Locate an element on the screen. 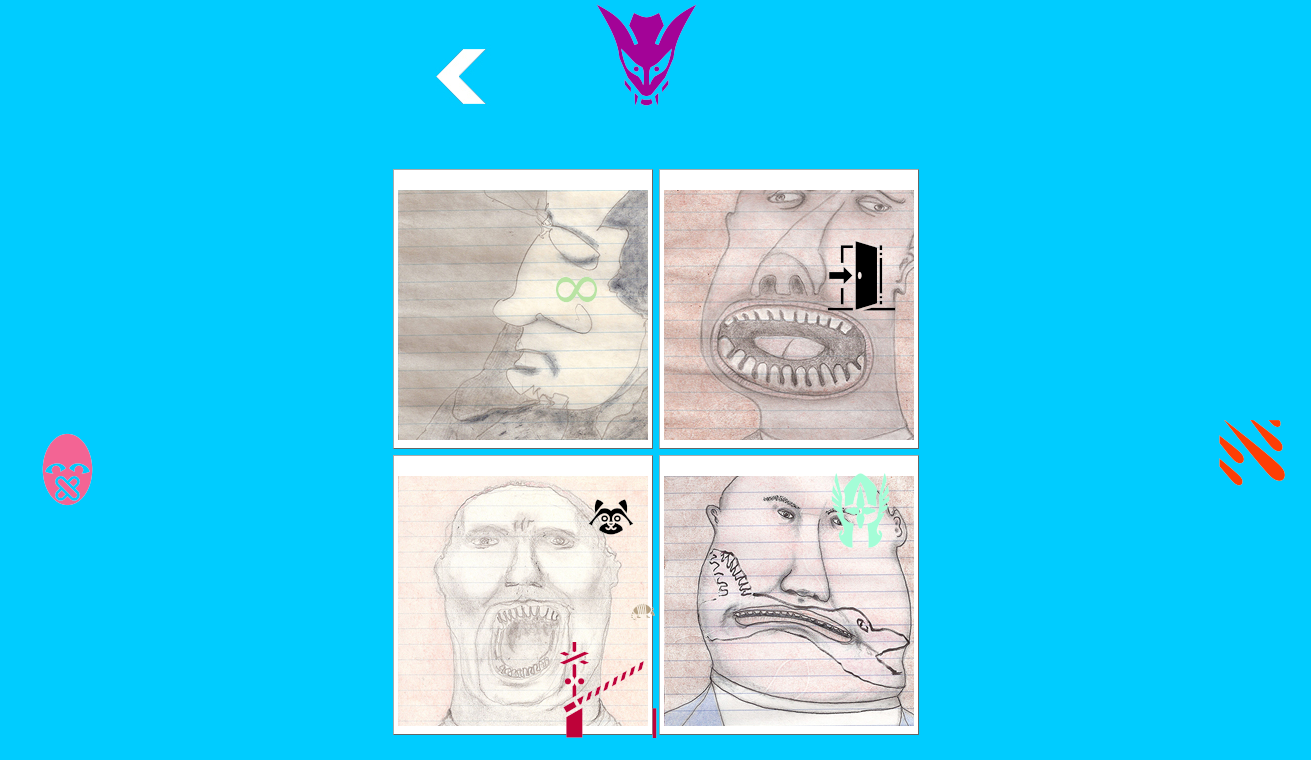  indicates heavy rain weather condition is located at coordinates (1252, 452).